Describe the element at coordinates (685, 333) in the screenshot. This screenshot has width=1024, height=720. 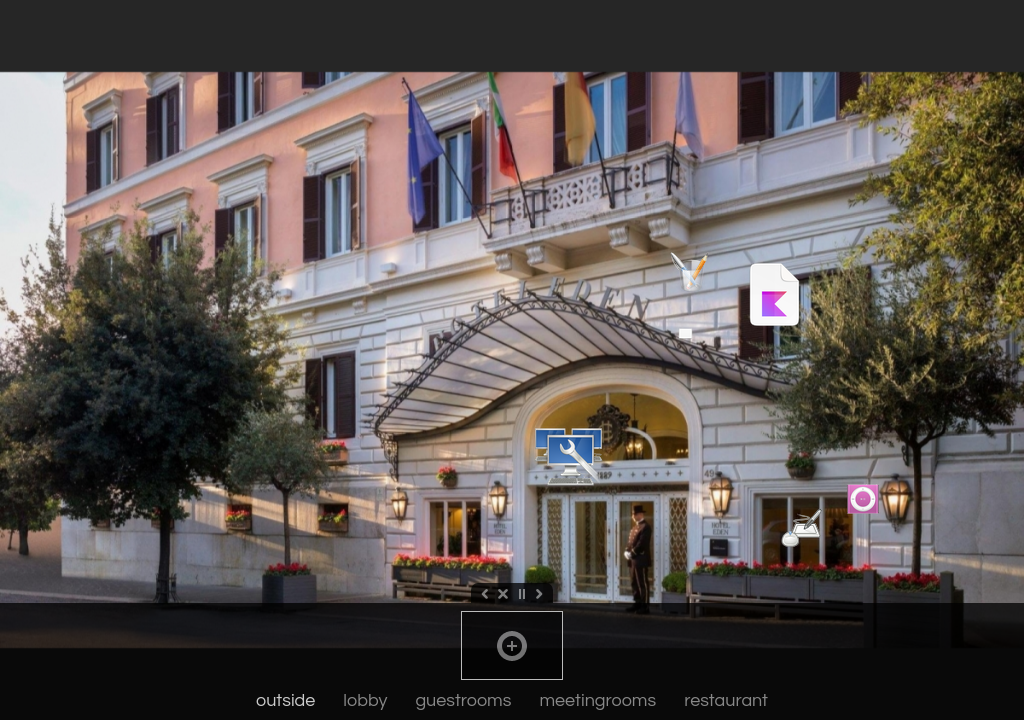
I see `generic bluetooth device placeholder` at that location.